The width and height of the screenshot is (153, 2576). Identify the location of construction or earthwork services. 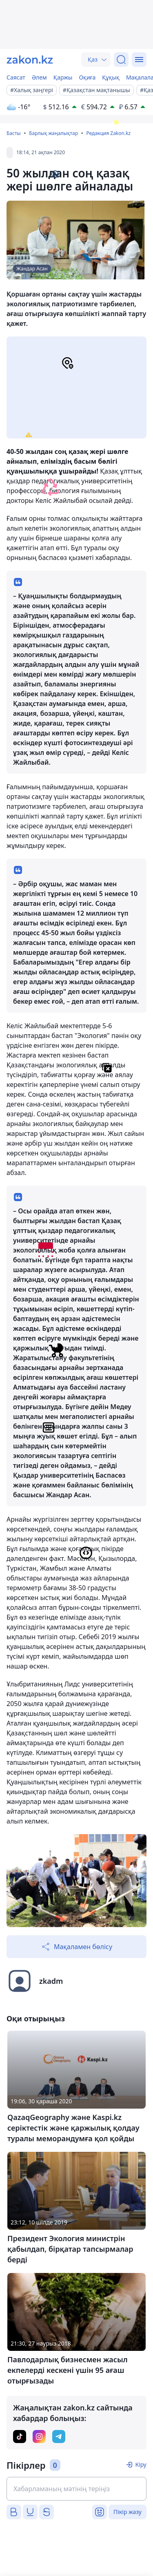
(29, 435).